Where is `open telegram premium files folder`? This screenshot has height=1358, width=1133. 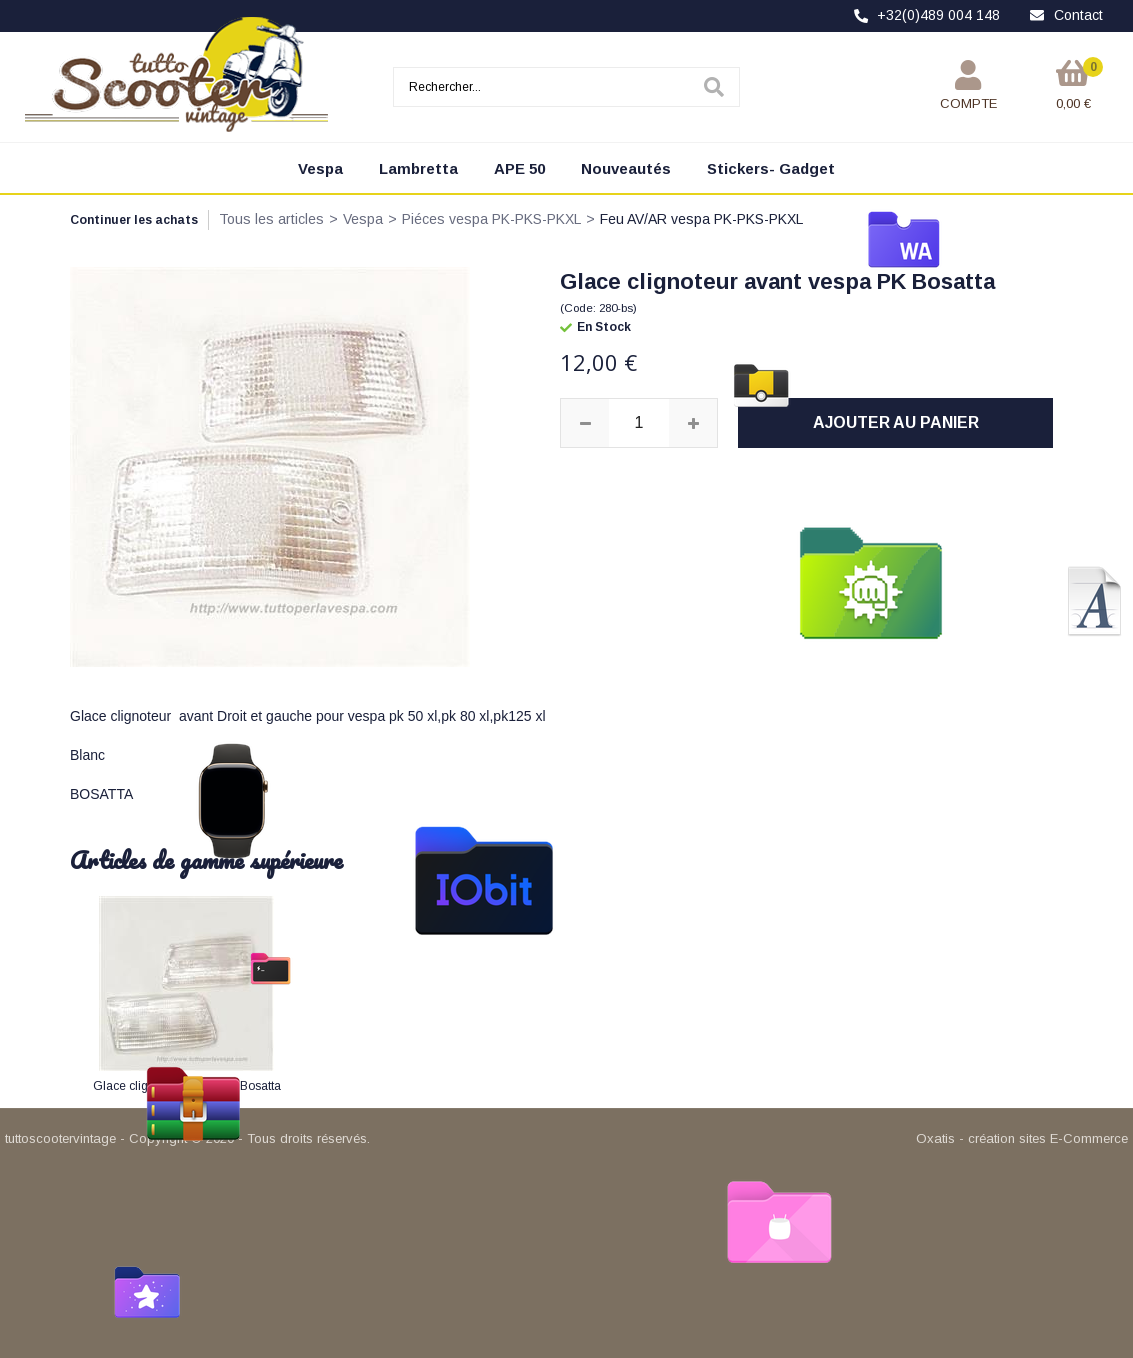
open telegram premium files folder is located at coordinates (147, 1294).